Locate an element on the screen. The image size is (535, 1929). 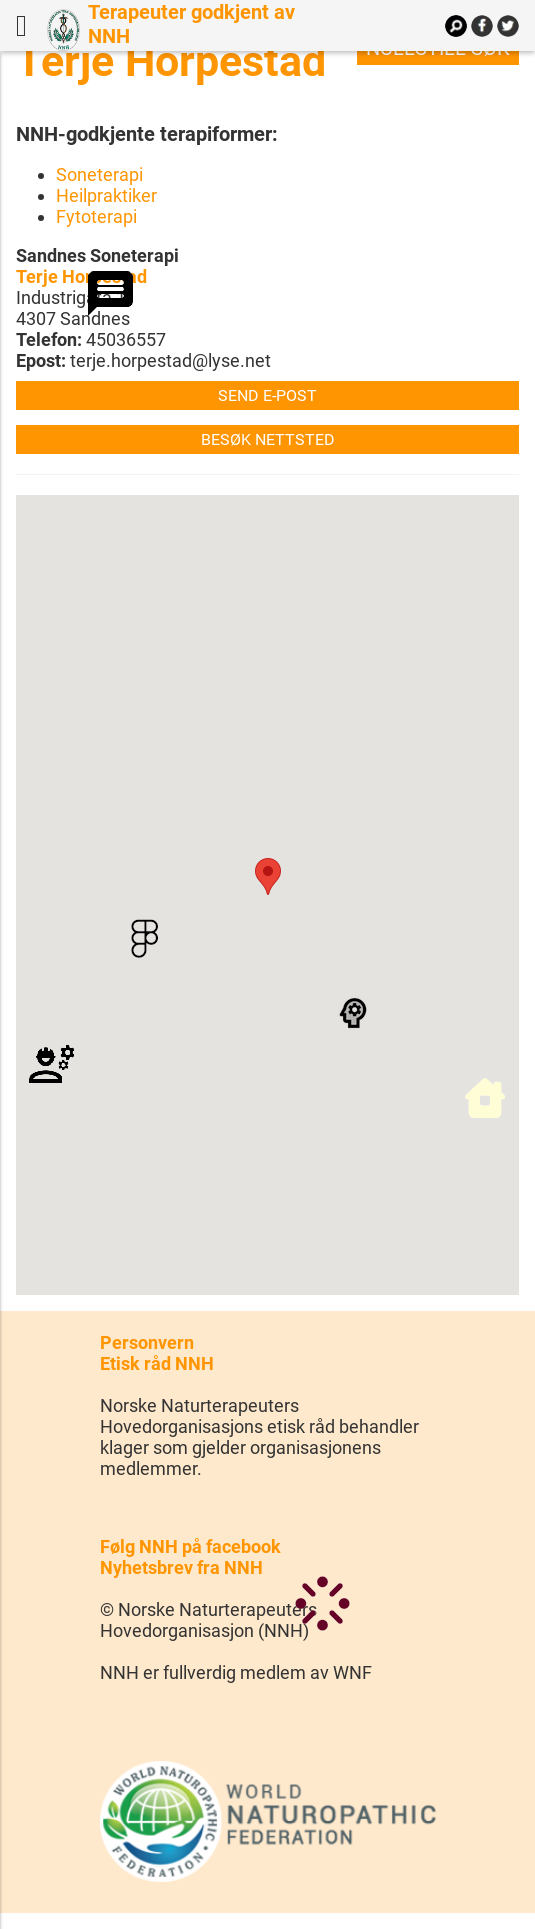
open Figma design file is located at coordinates (144, 938).